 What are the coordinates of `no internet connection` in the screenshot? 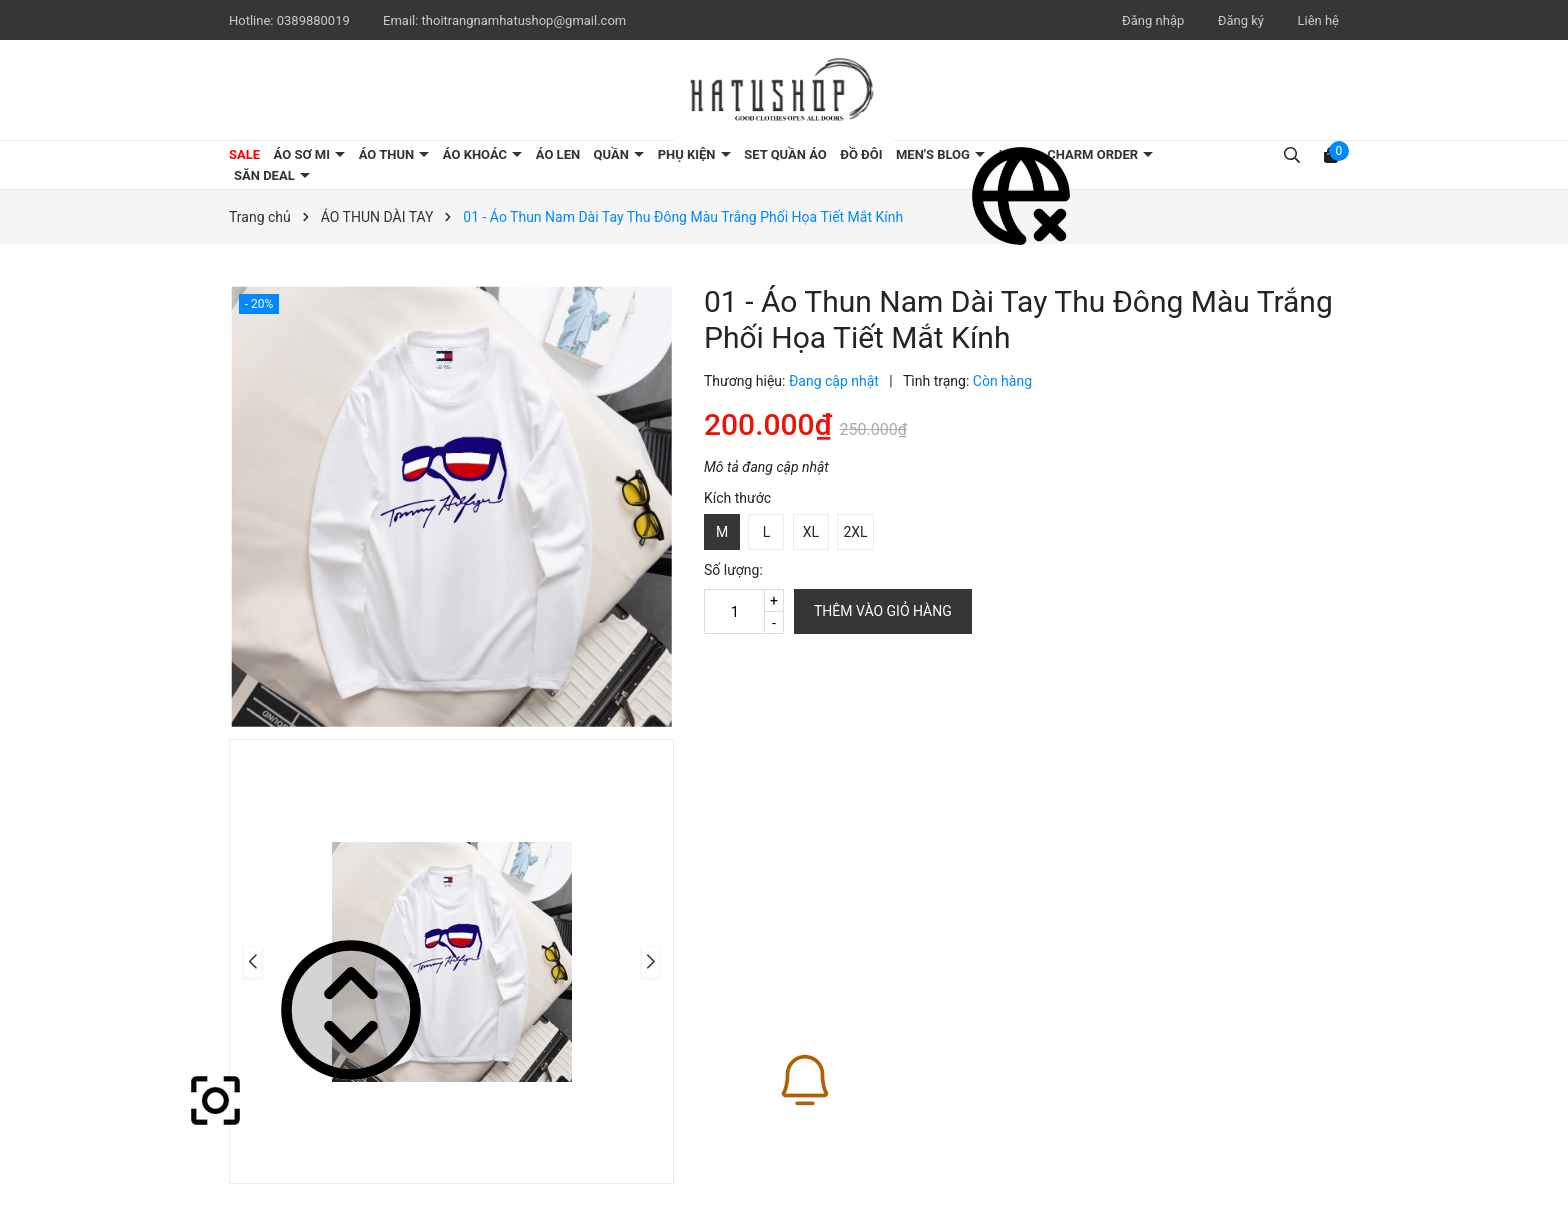 It's located at (1021, 196).